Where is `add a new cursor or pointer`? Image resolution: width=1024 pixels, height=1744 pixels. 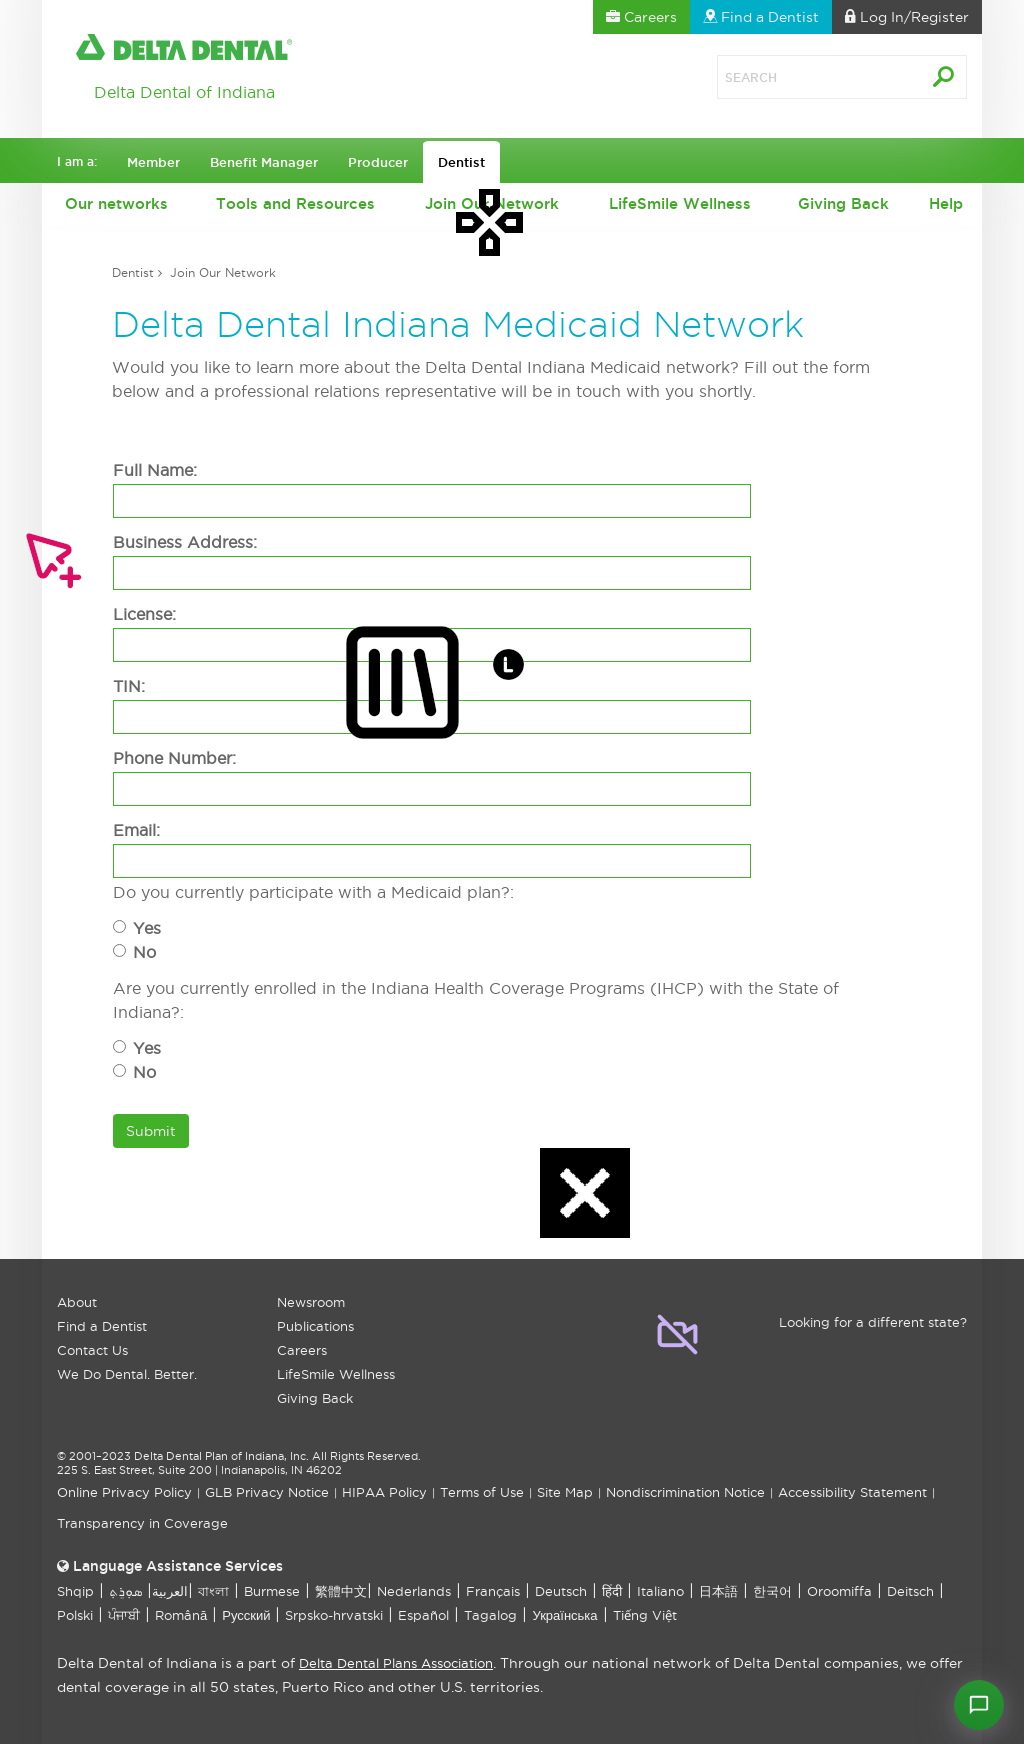
add a new cursor or pointer is located at coordinates (51, 558).